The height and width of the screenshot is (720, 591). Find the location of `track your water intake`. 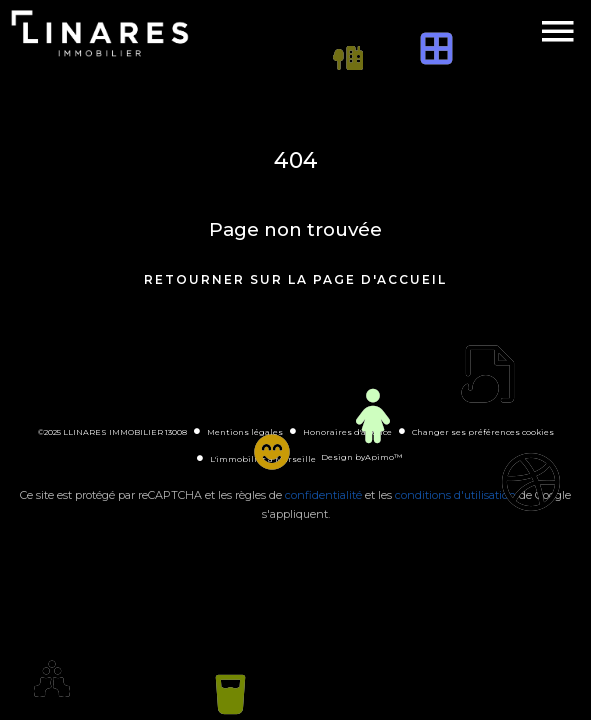

track your water intake is located at coordinates (230, 694).